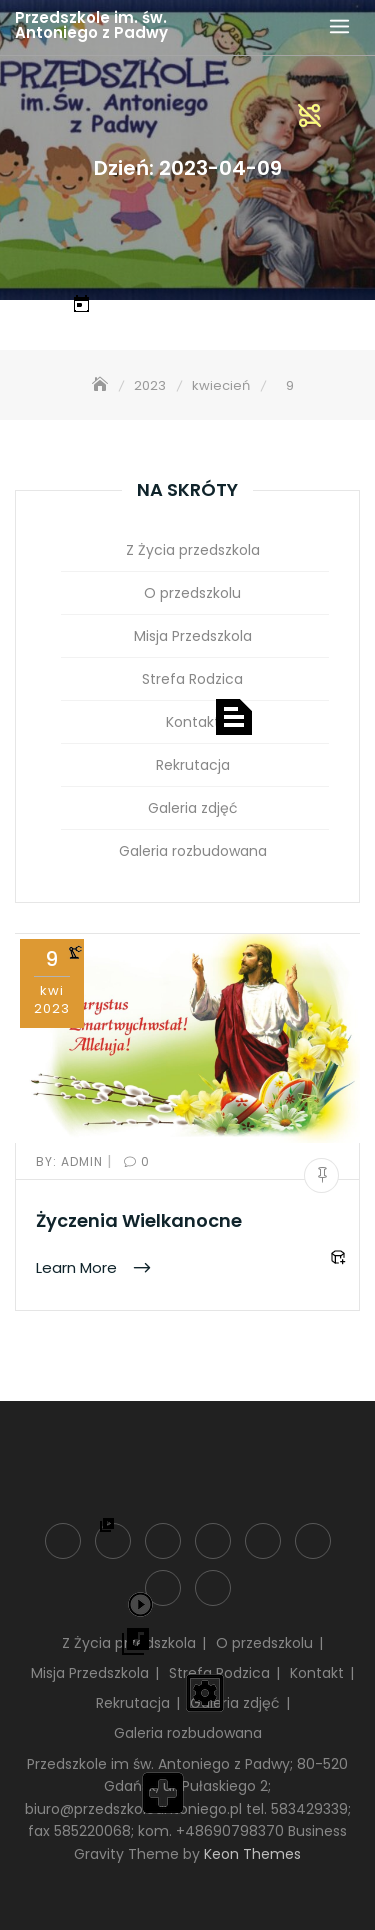 This screenshot has height=1930, width=375. What do you see at coordinates (140, 1604) in the screenshot?
I see `tap to play media` at bounding box center [140, 1604].